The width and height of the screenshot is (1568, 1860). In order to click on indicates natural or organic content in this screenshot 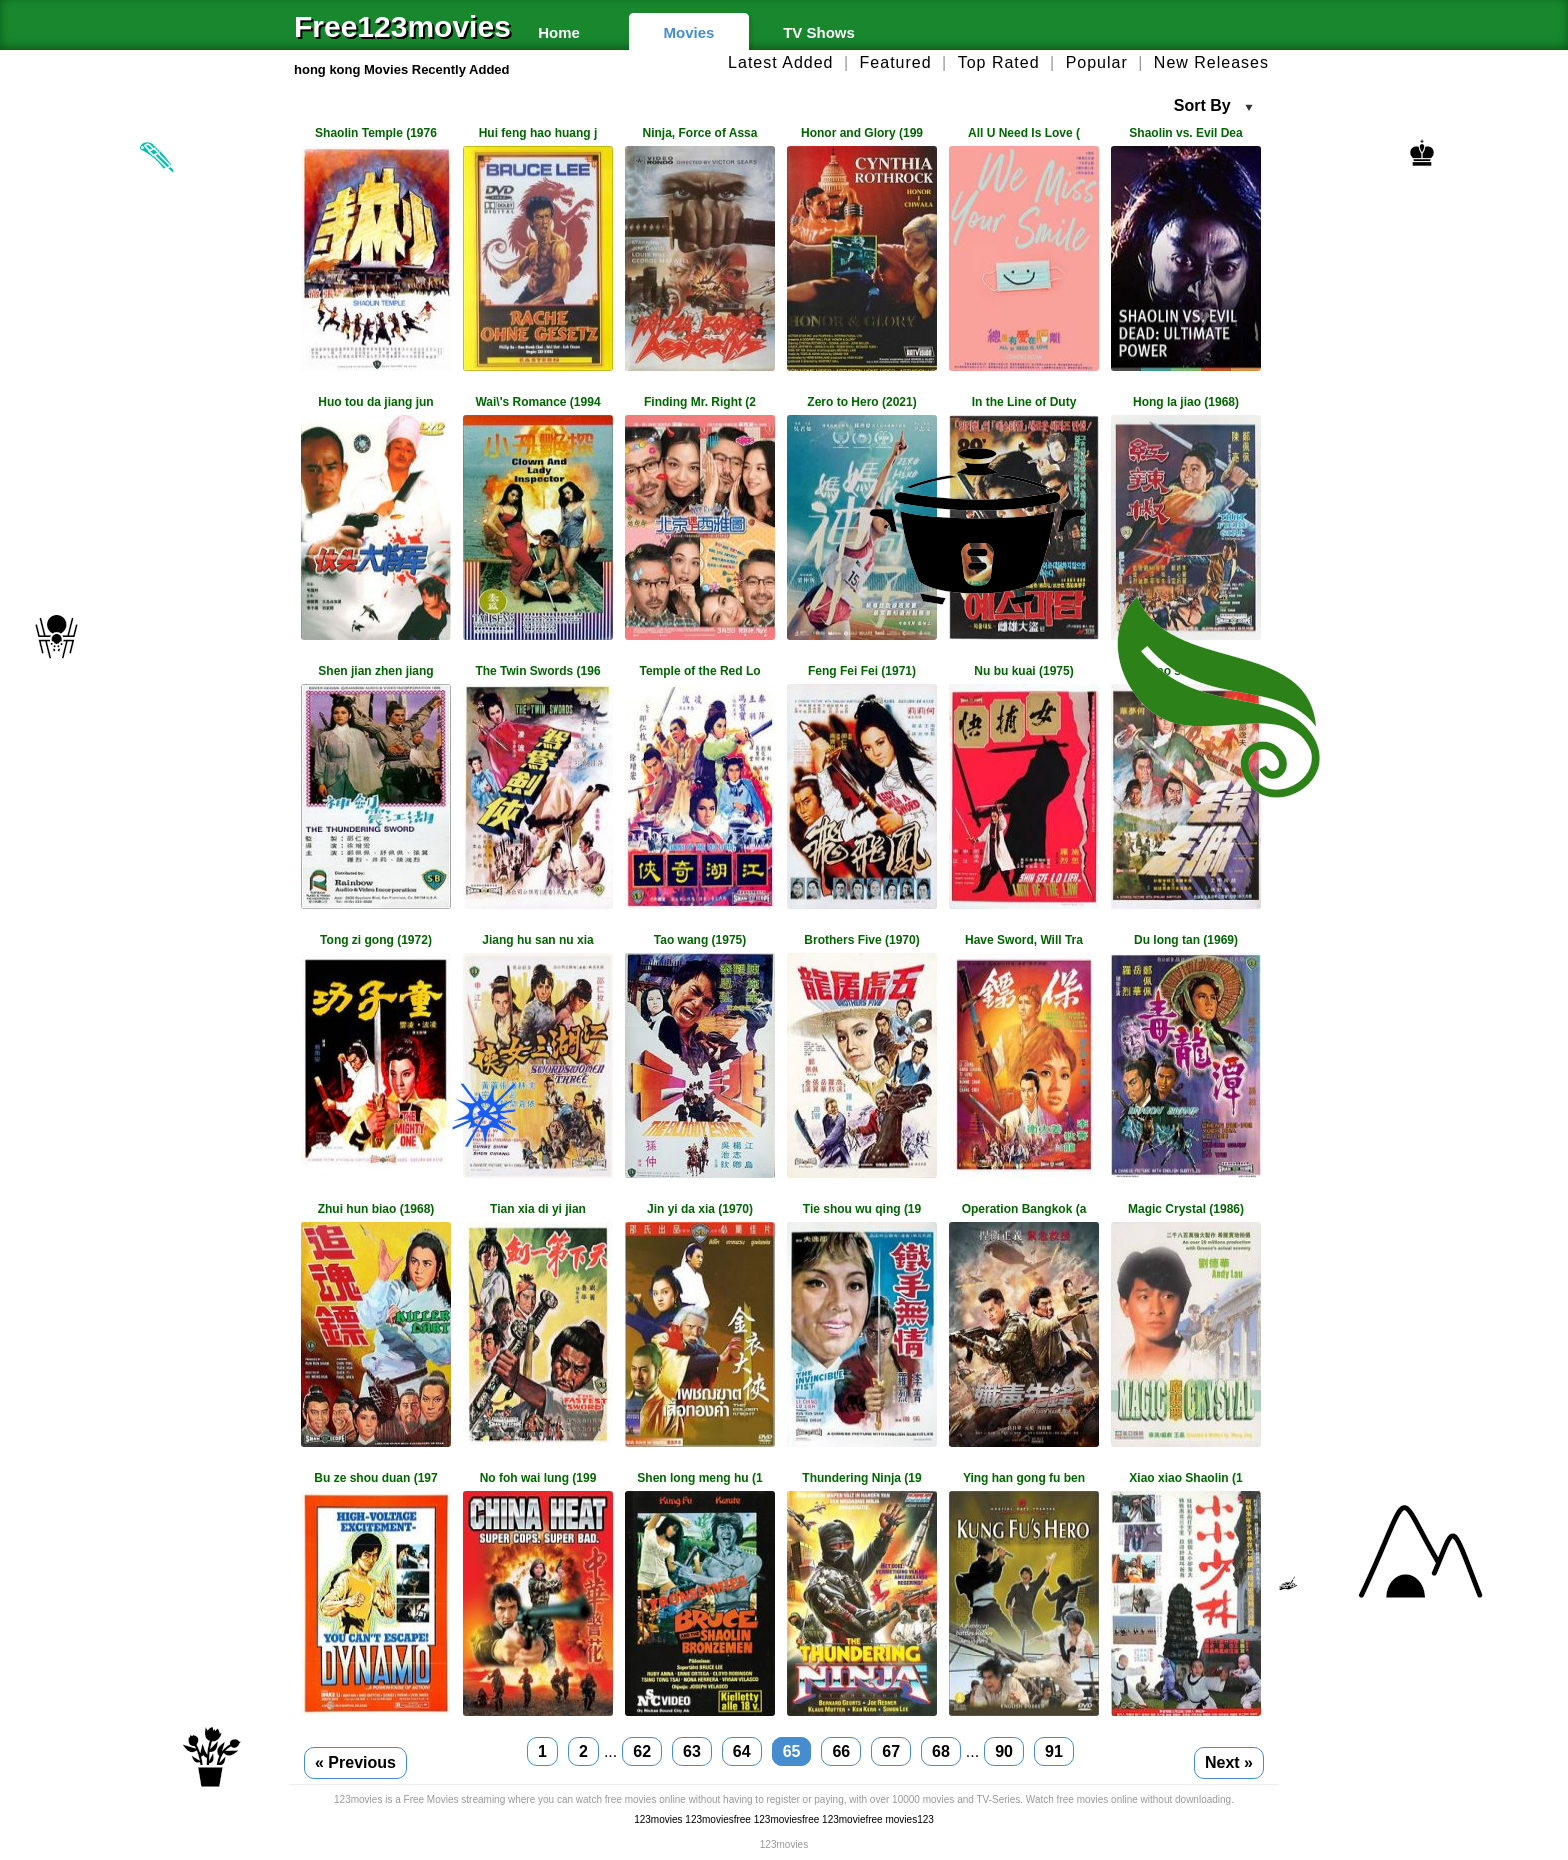, I will do `click(1219, 697)`.